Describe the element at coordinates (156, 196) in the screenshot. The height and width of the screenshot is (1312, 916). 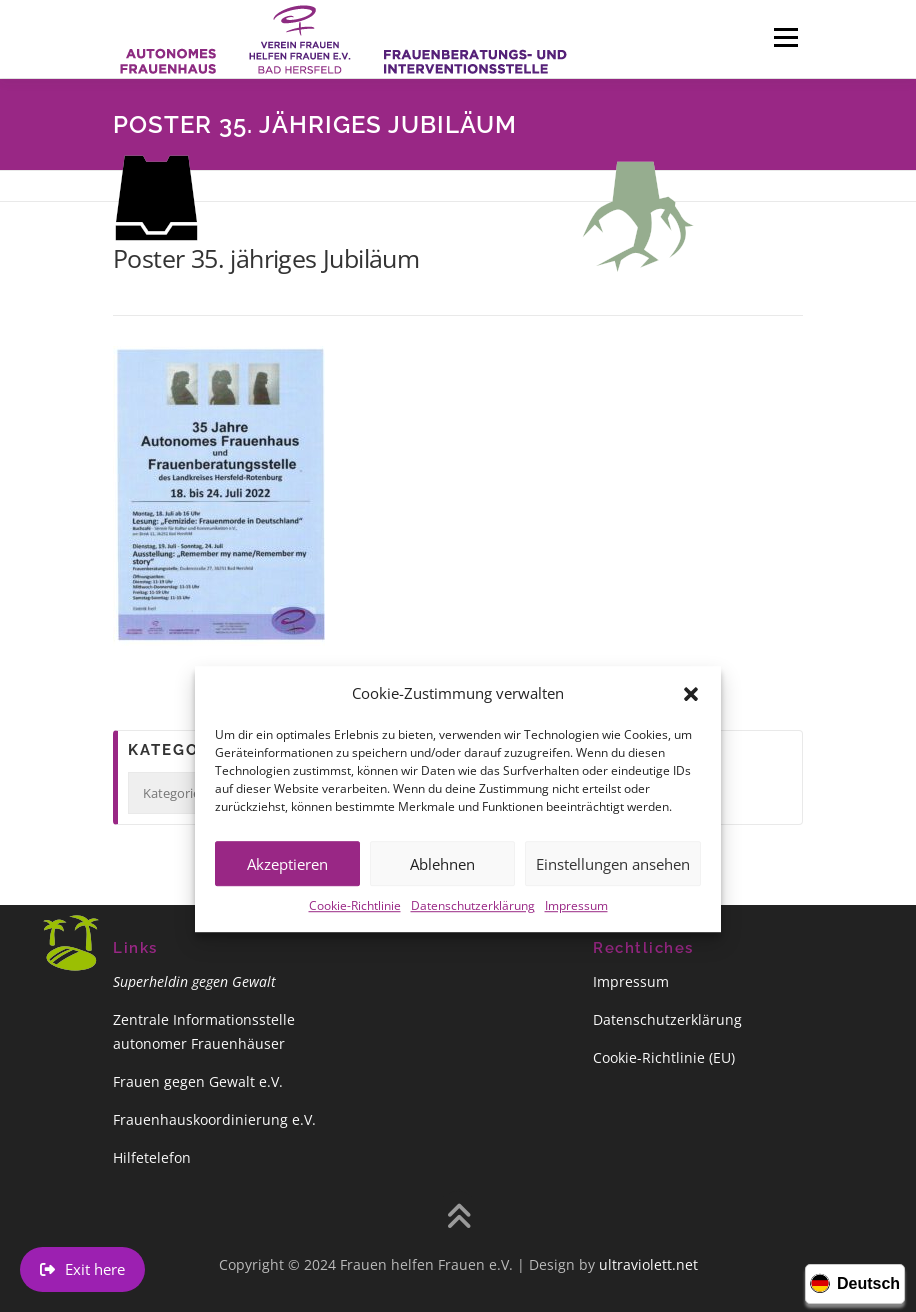
I see `access your inbox or document tray` at that location.